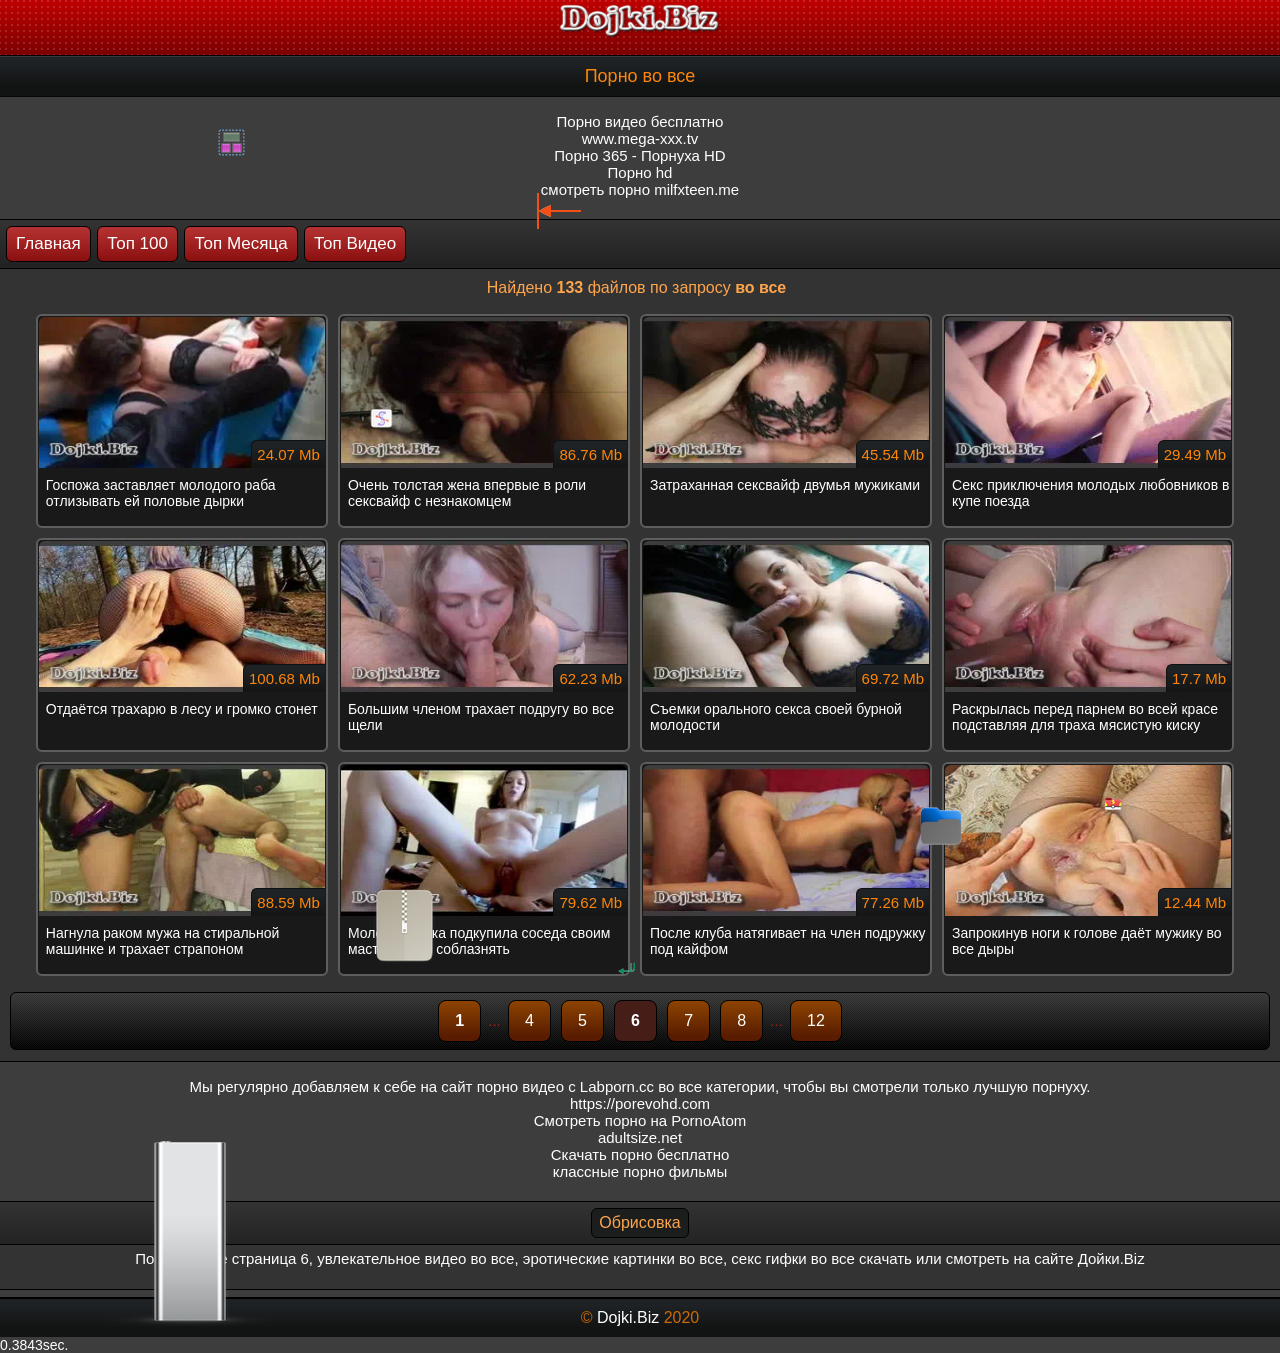 This screenshot has width=1280, height=1353. I want to click on go to the first item in a list or sequence, so click(559, 211).